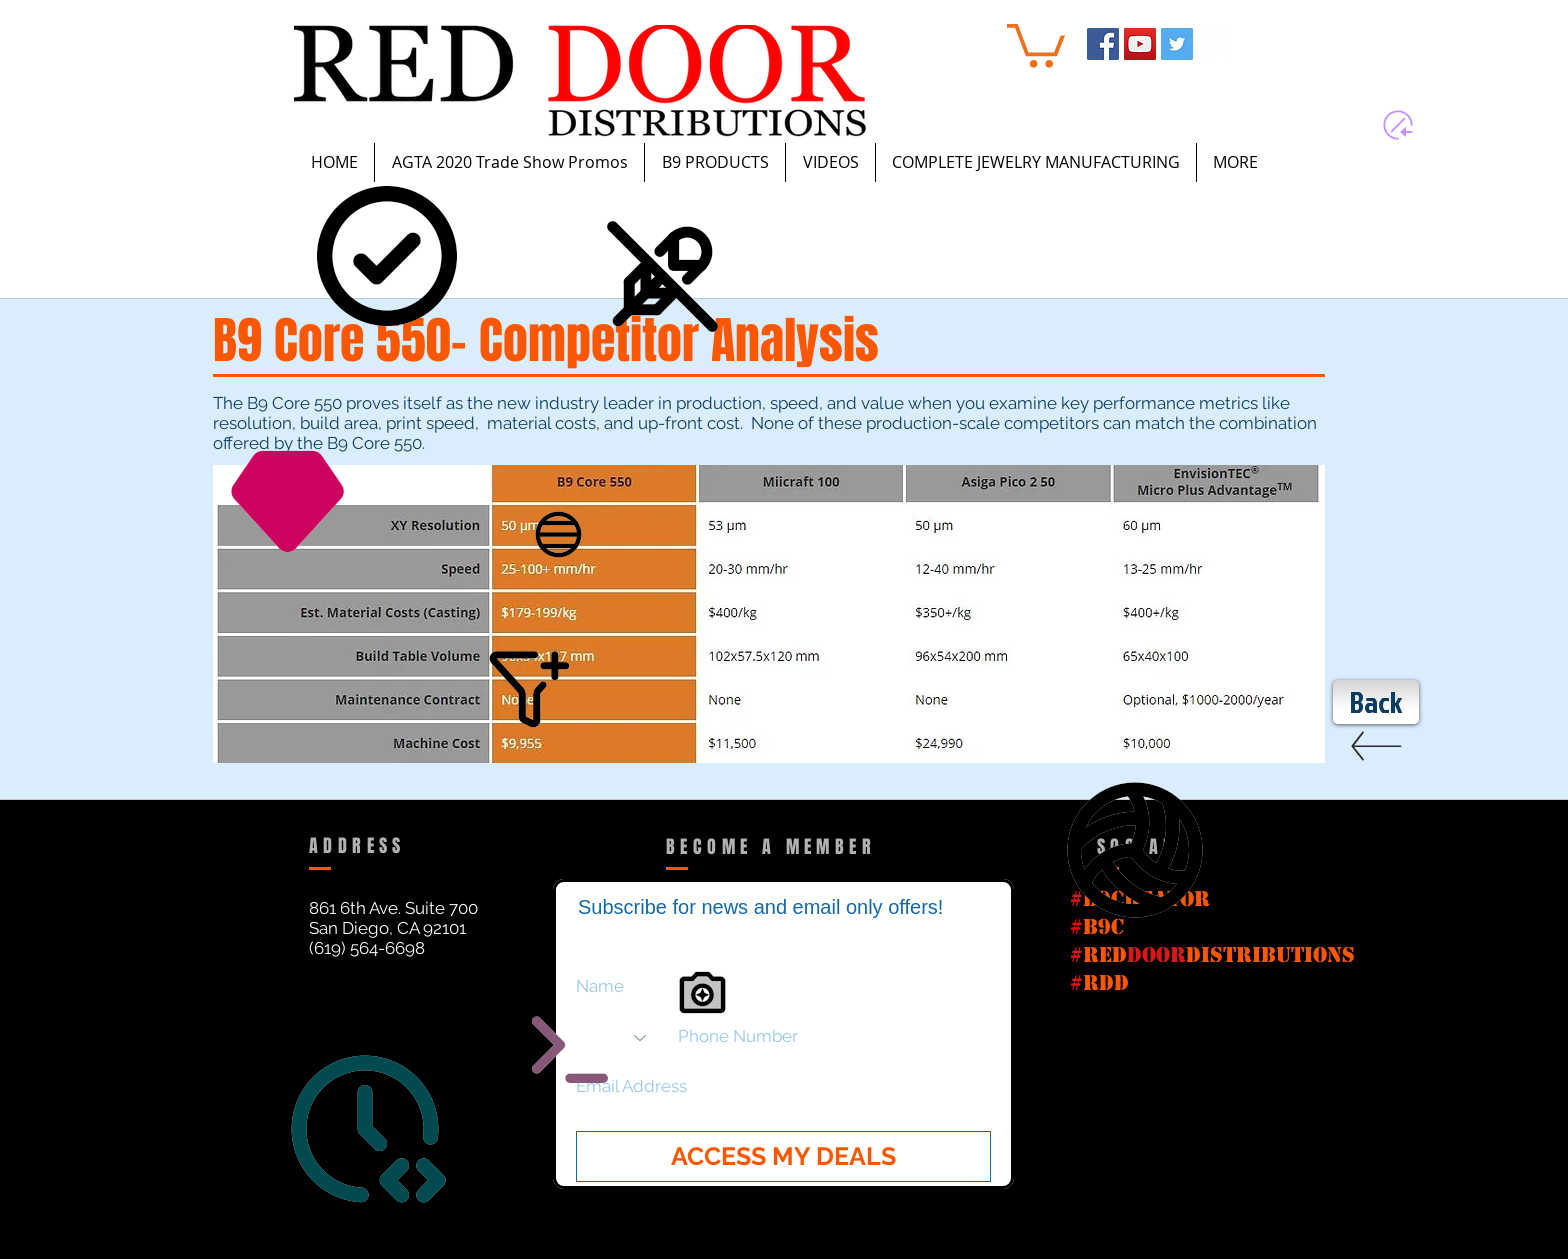 This screenshot has height=1259, width=1568. I want to click on open sketch app, so click(287, 501).